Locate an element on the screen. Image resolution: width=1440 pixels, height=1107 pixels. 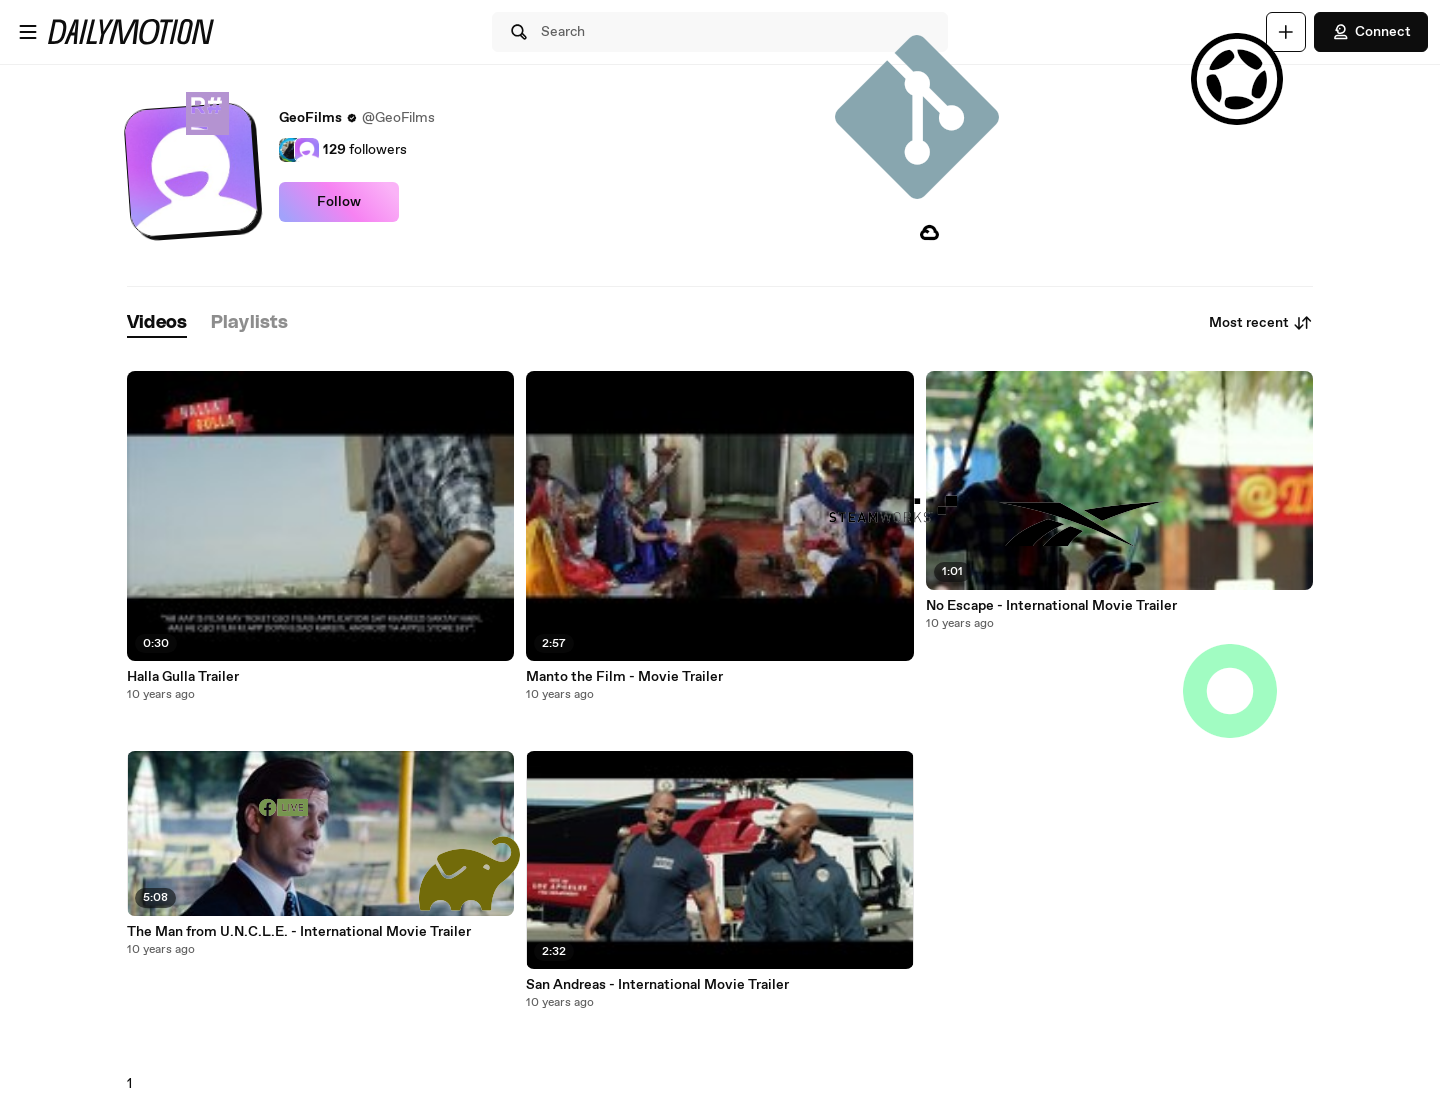
corona engine logo is located at coordinates (1237, 79).